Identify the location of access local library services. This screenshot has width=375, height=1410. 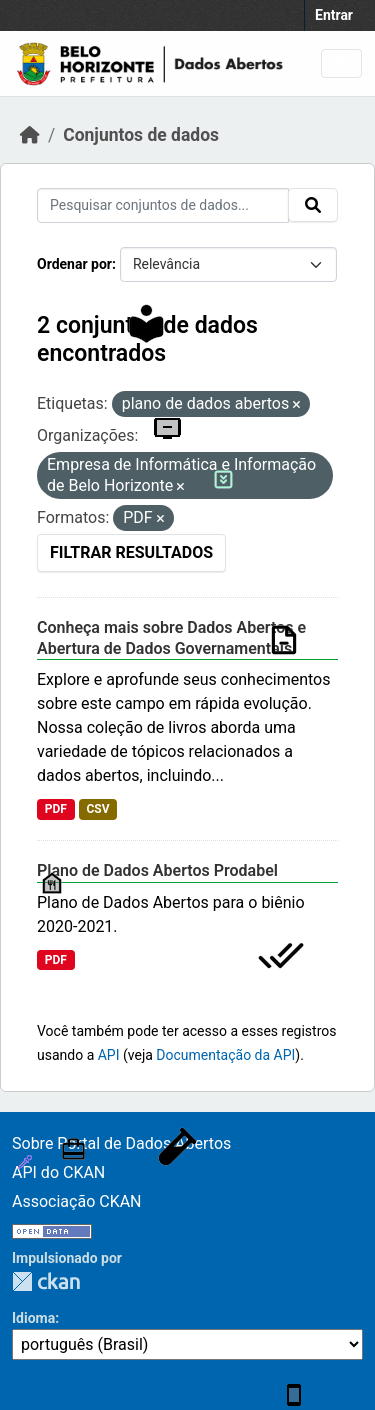
(146, 323).